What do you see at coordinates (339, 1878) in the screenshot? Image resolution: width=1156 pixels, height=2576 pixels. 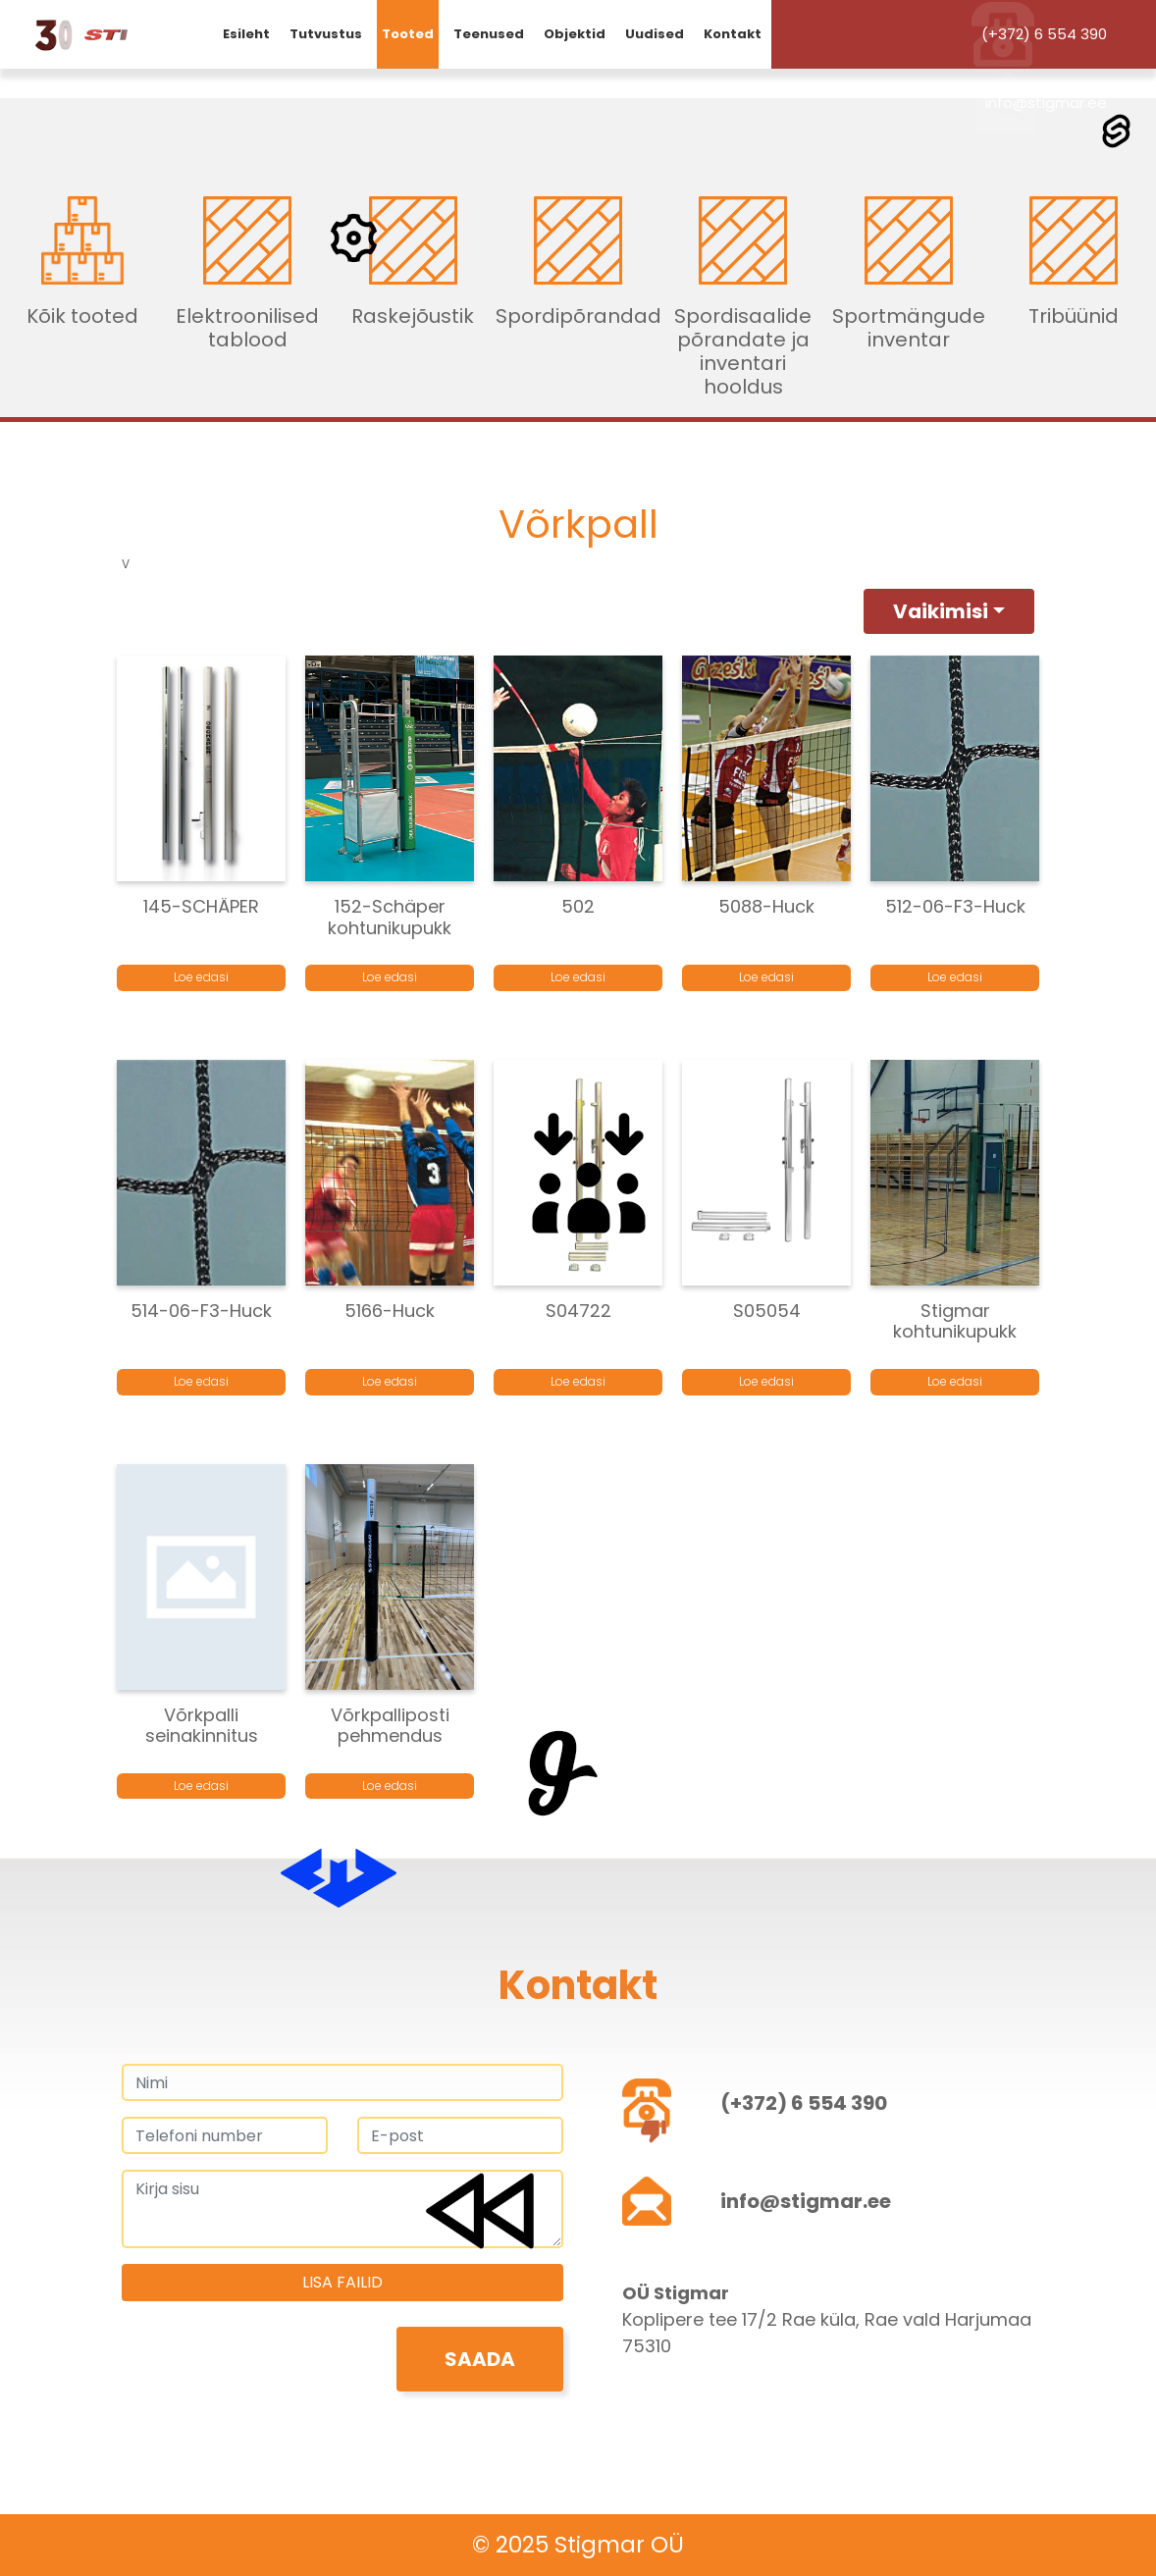 I see `basic attention token (bat) cryptocurrency logo` at bounding box center [339, 1878].